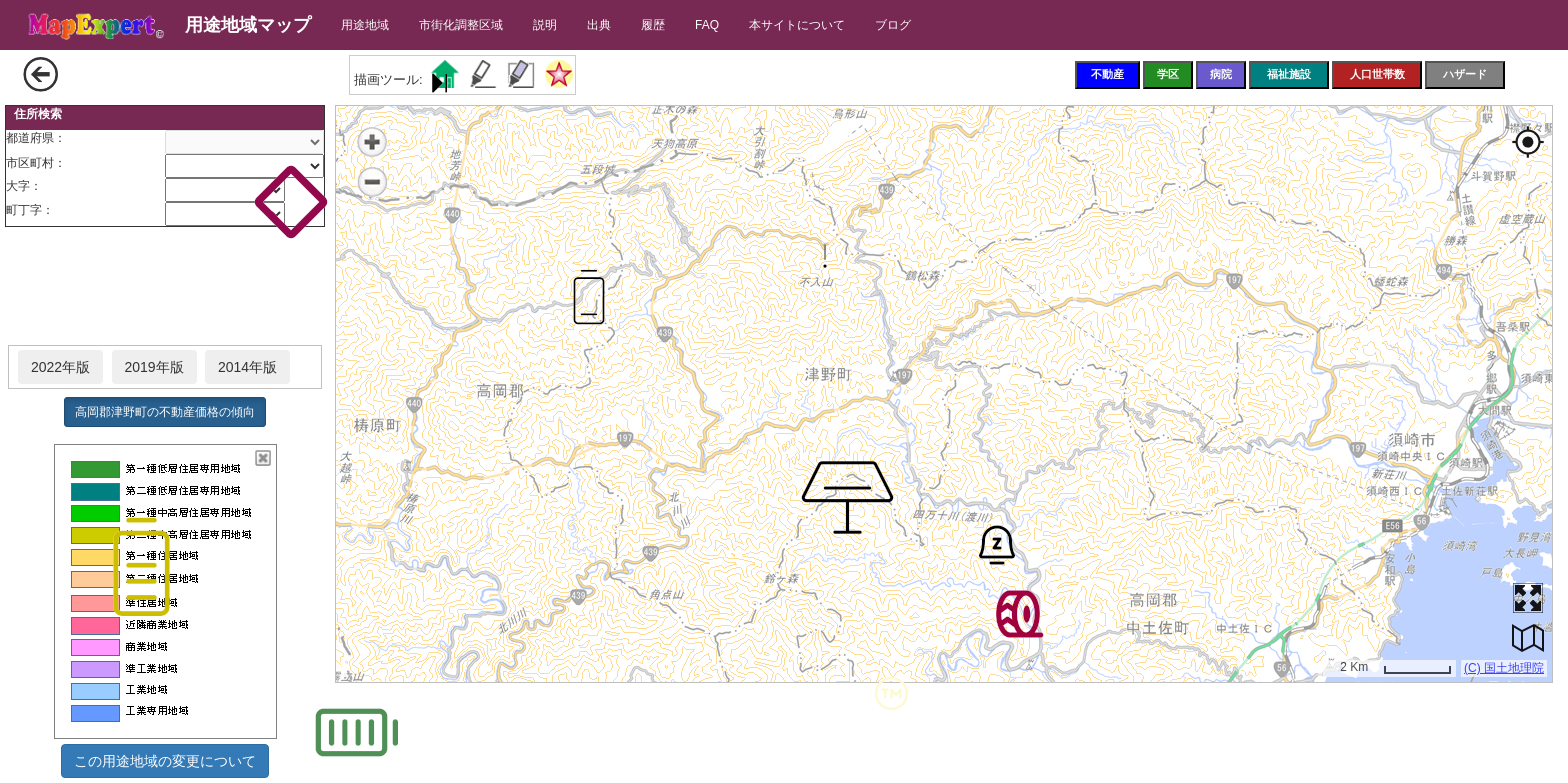  What do you see at coordinates (589, 298) in the screenshot?
I see `indicates low battery status` at bounding box center [589, 298].